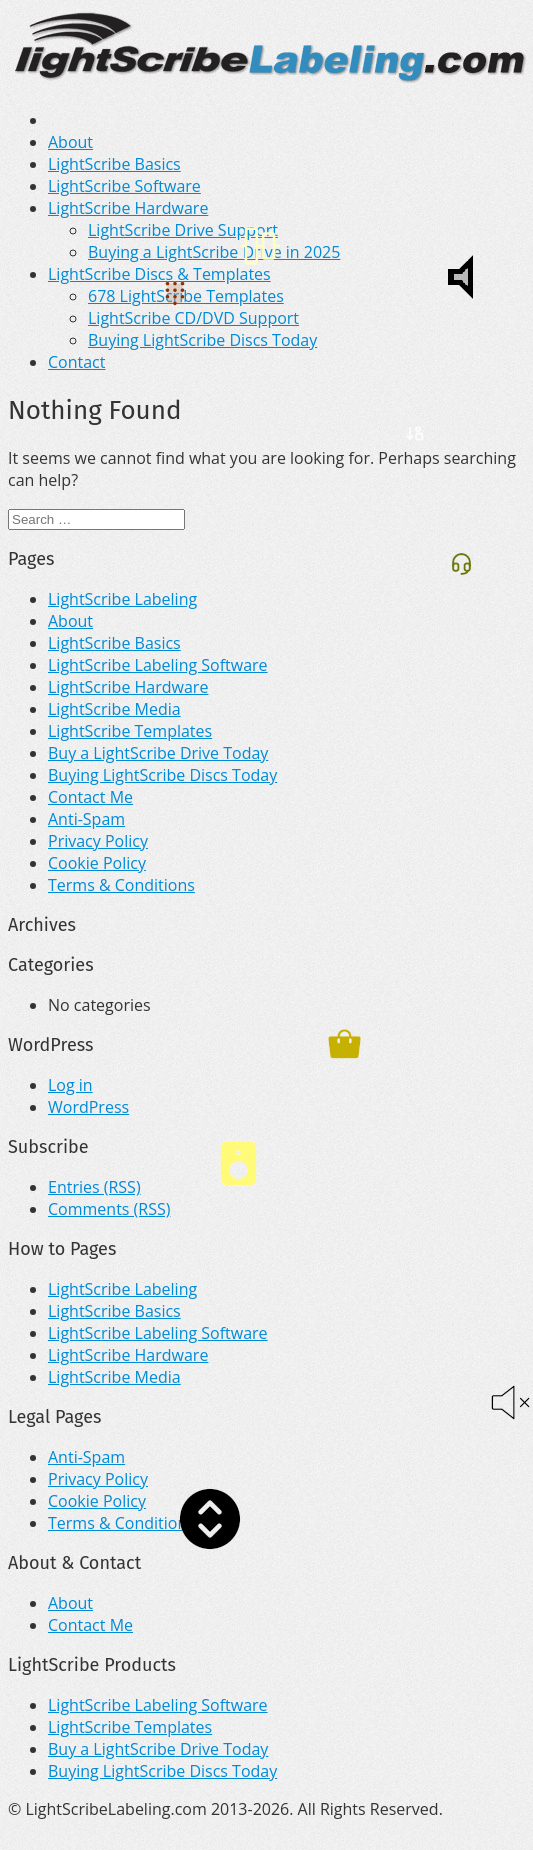  I want to click on expand or collapse a section, so click(210, 1519).